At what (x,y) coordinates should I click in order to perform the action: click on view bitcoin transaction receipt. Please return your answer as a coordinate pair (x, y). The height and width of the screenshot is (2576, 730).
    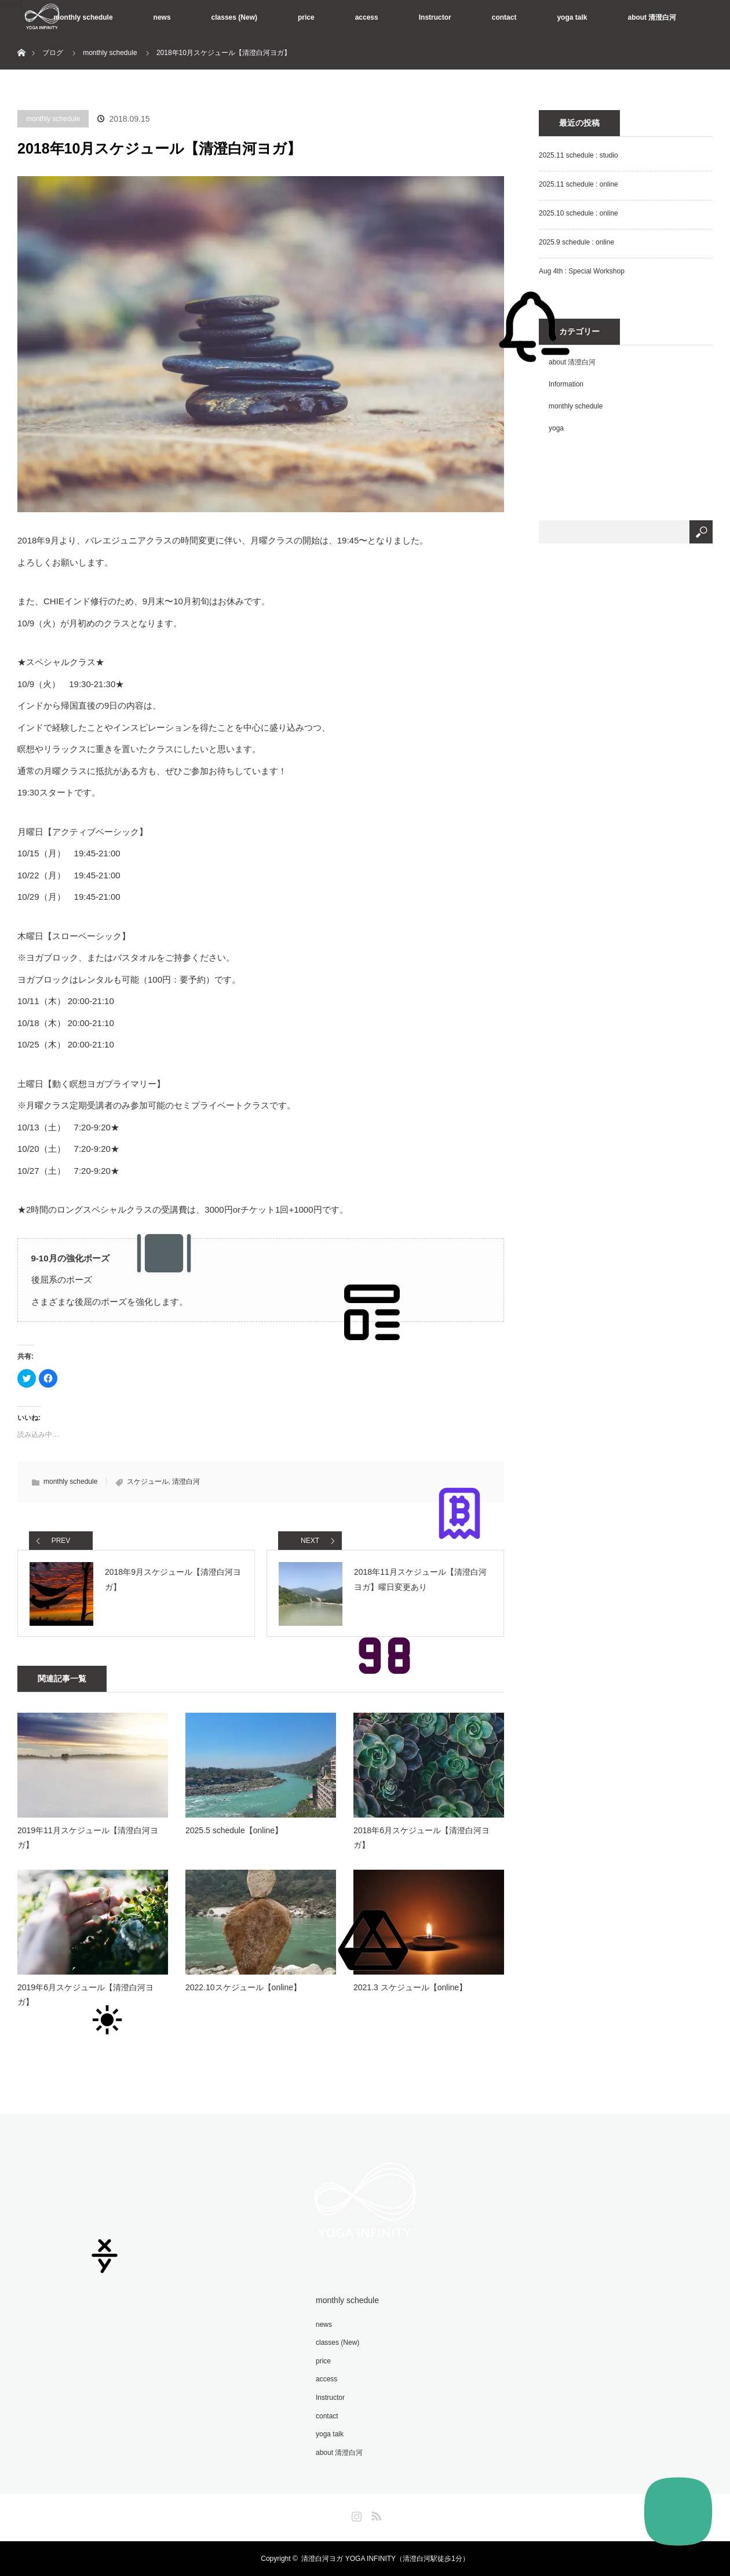
    Looking at the image, I should click on (459, 1513).